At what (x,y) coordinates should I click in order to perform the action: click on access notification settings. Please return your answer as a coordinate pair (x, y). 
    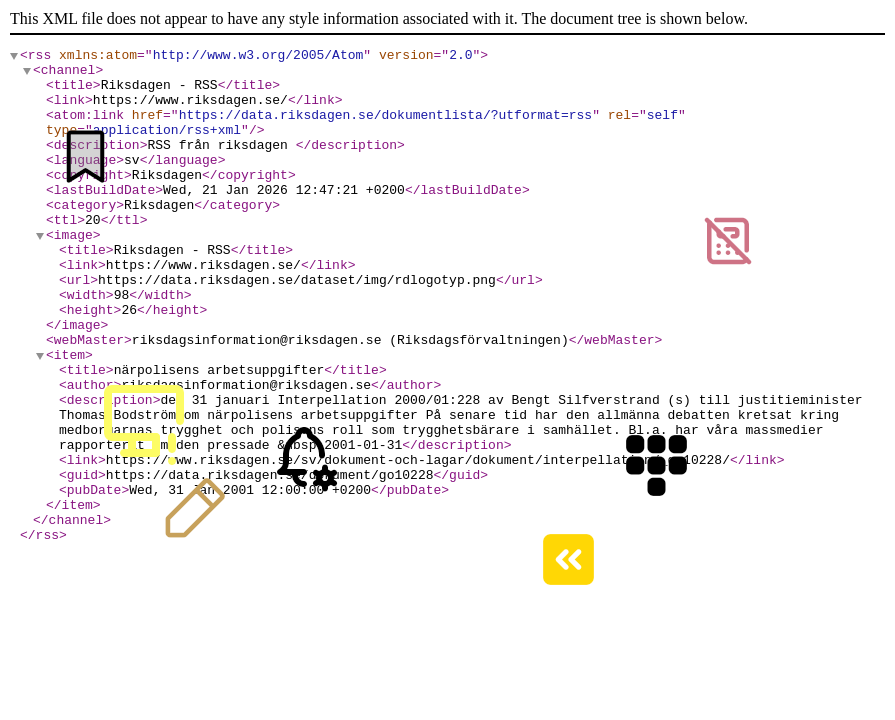
    Looking at the image, I should click on (304, 457).